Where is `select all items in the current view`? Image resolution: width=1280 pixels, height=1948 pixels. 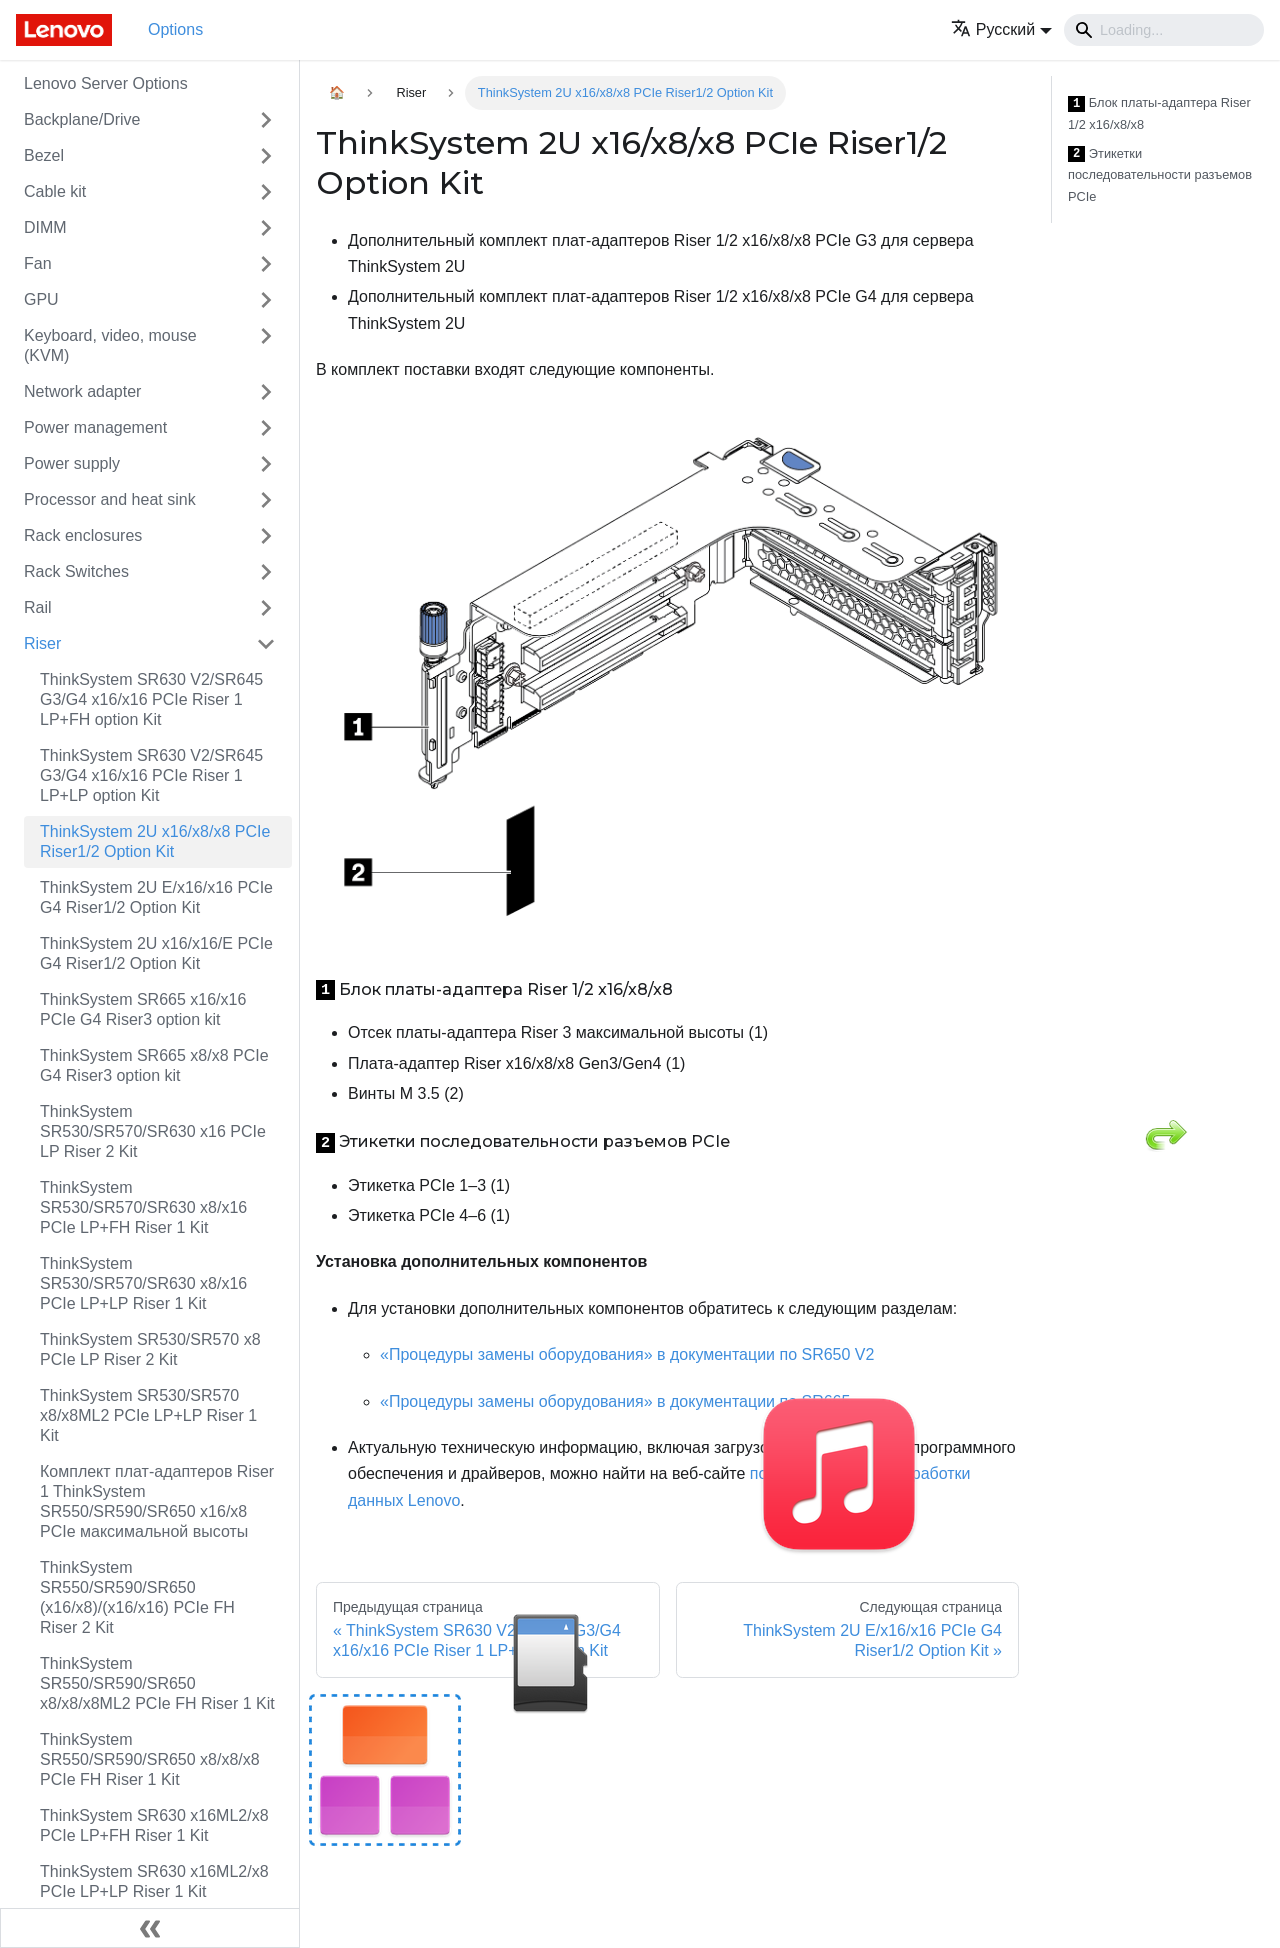
select all items in the current view is located at coordinates (385, 1770).